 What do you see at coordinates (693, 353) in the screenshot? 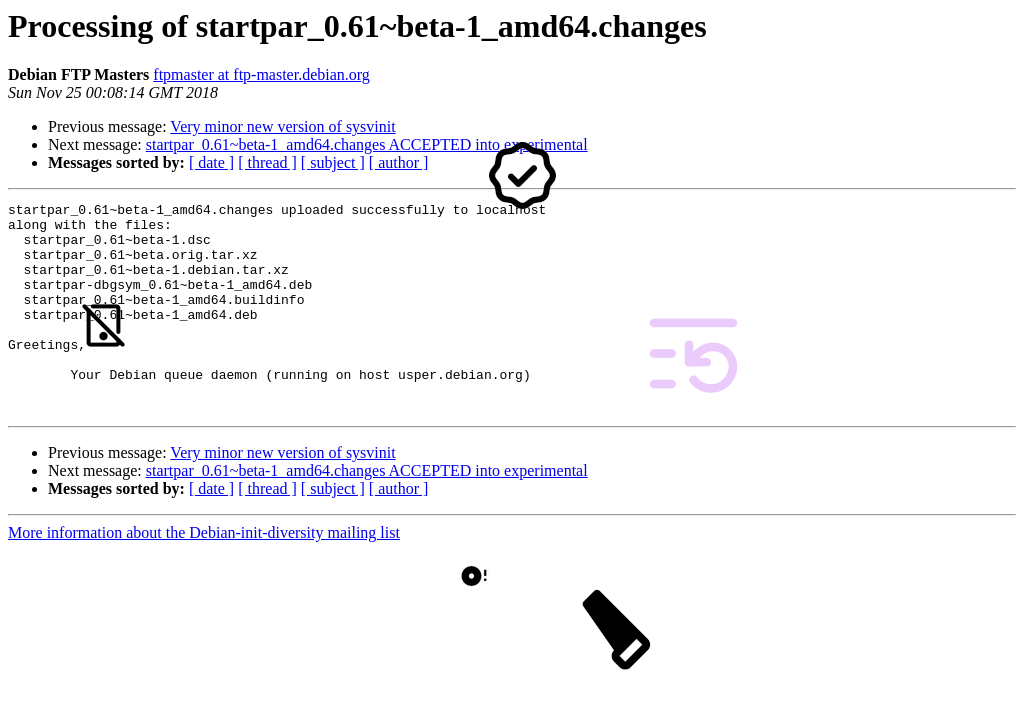
I see `restart or reset a list to its original order` at bounding box center [693, 353].